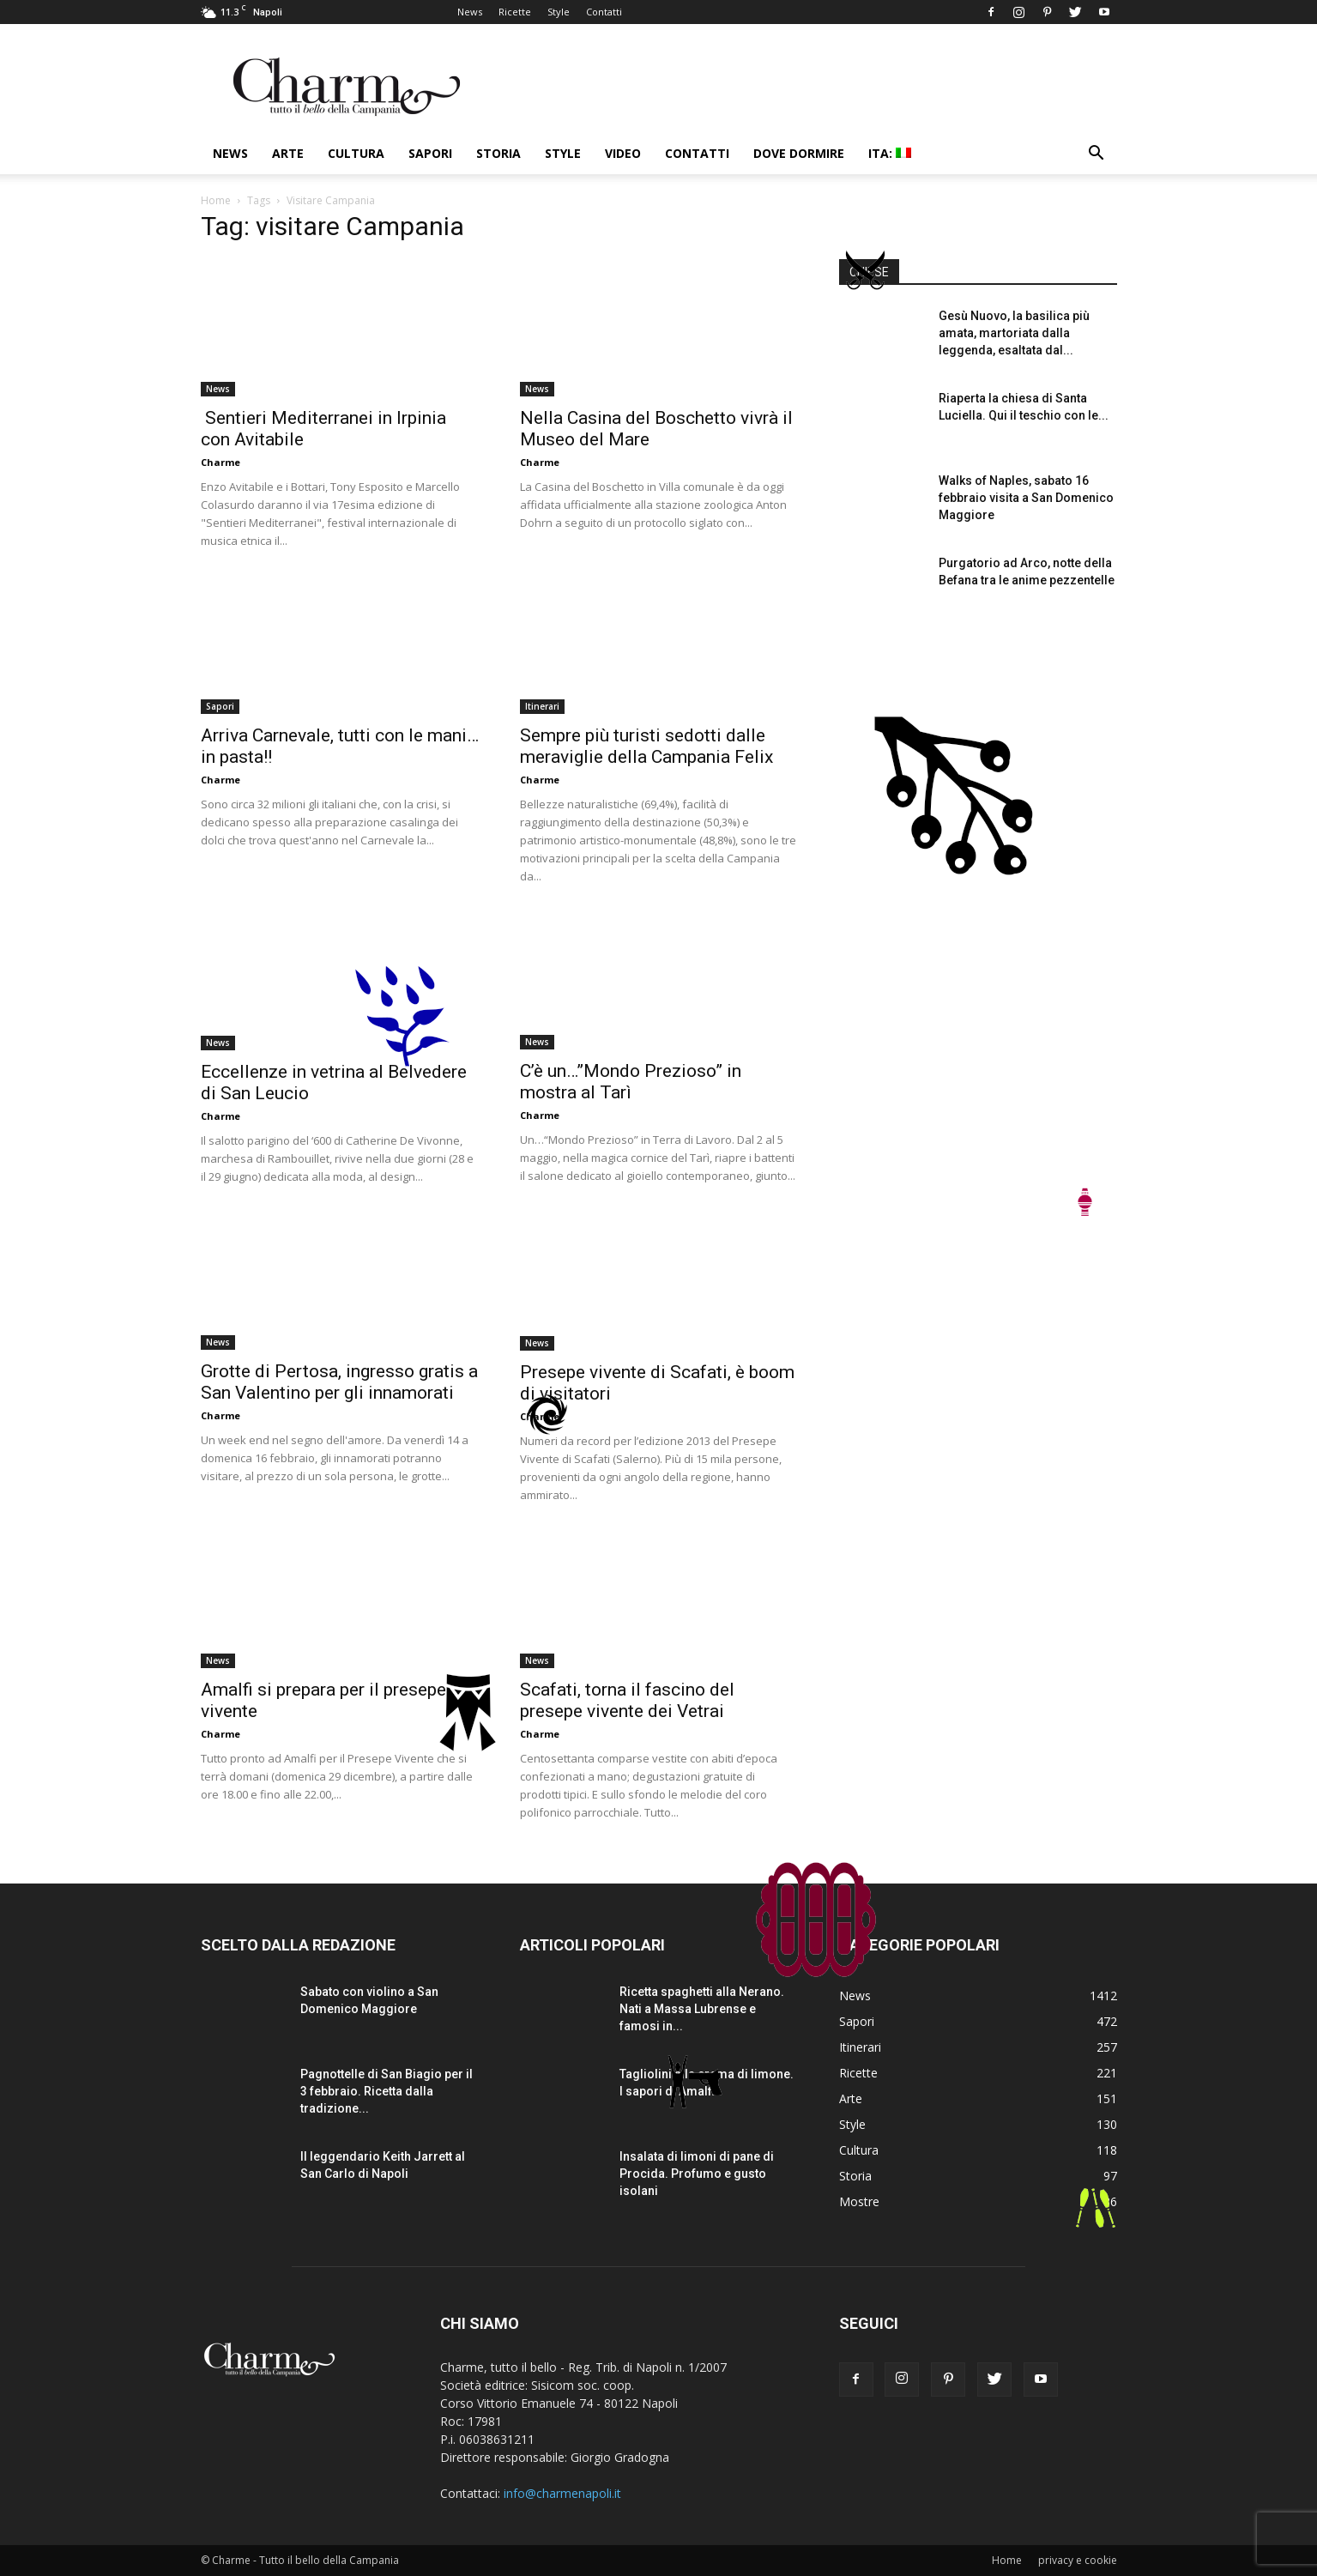 The image size is (1317, 2576). Describe the element at coordinates (953, 796) in the screenshot. I see `blackcurrant berry ingredient in a cooking or crafting game` at that location.